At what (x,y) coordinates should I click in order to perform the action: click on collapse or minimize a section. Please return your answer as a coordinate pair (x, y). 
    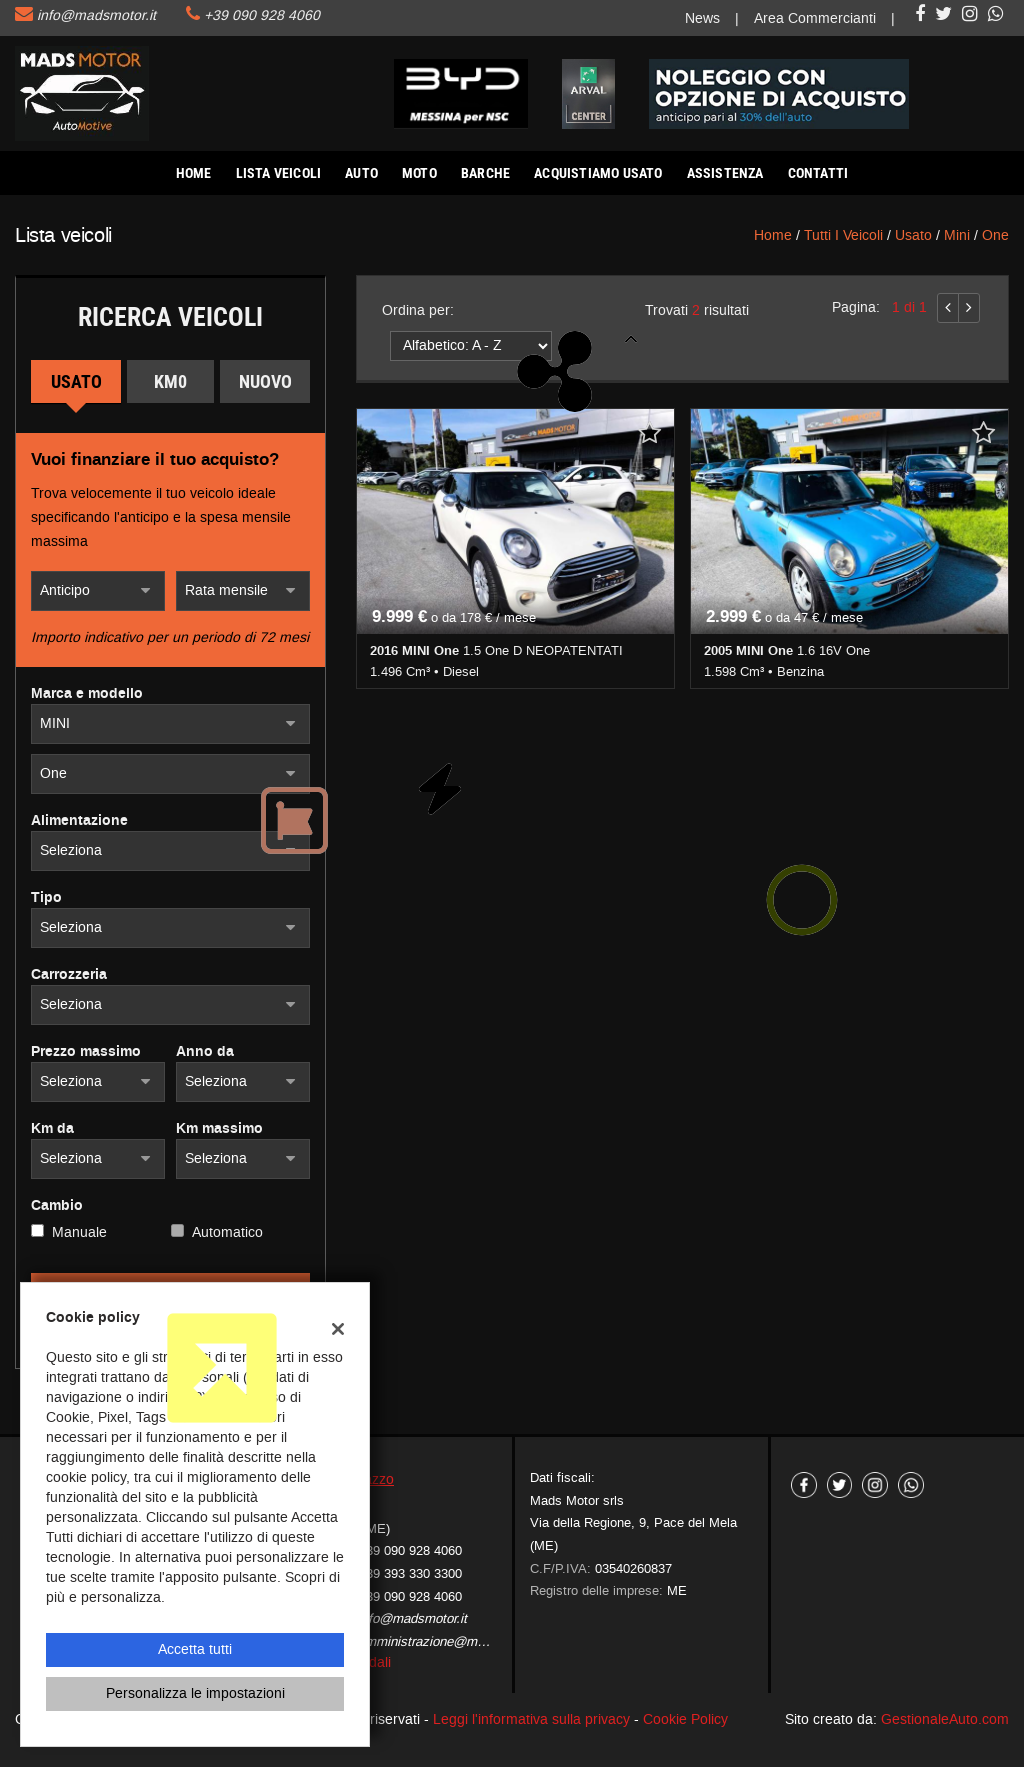
    Looking at the image, I should click on (631, 339).